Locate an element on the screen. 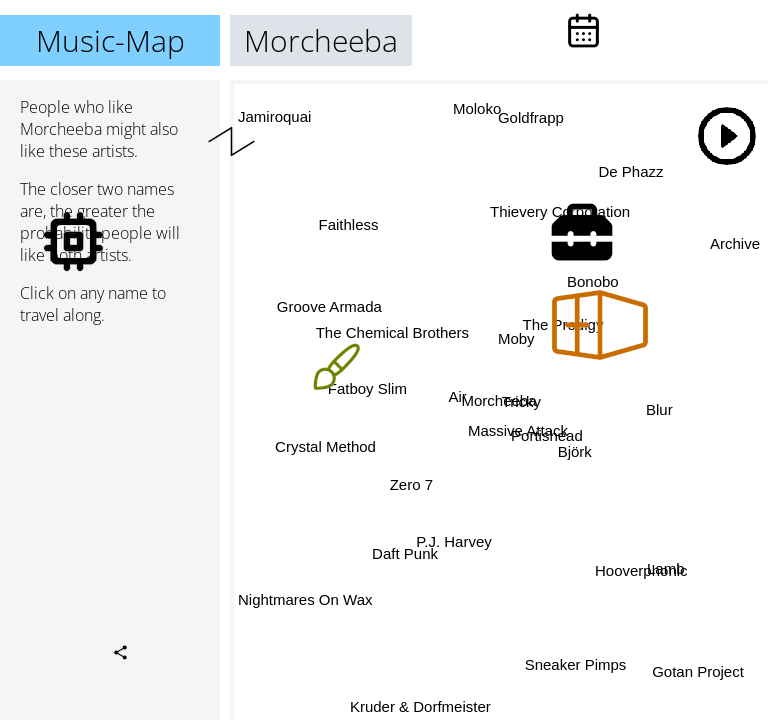 This screenshot has height=720, width=768. customize appearance or theme settings is located at coordinates (336, 366).